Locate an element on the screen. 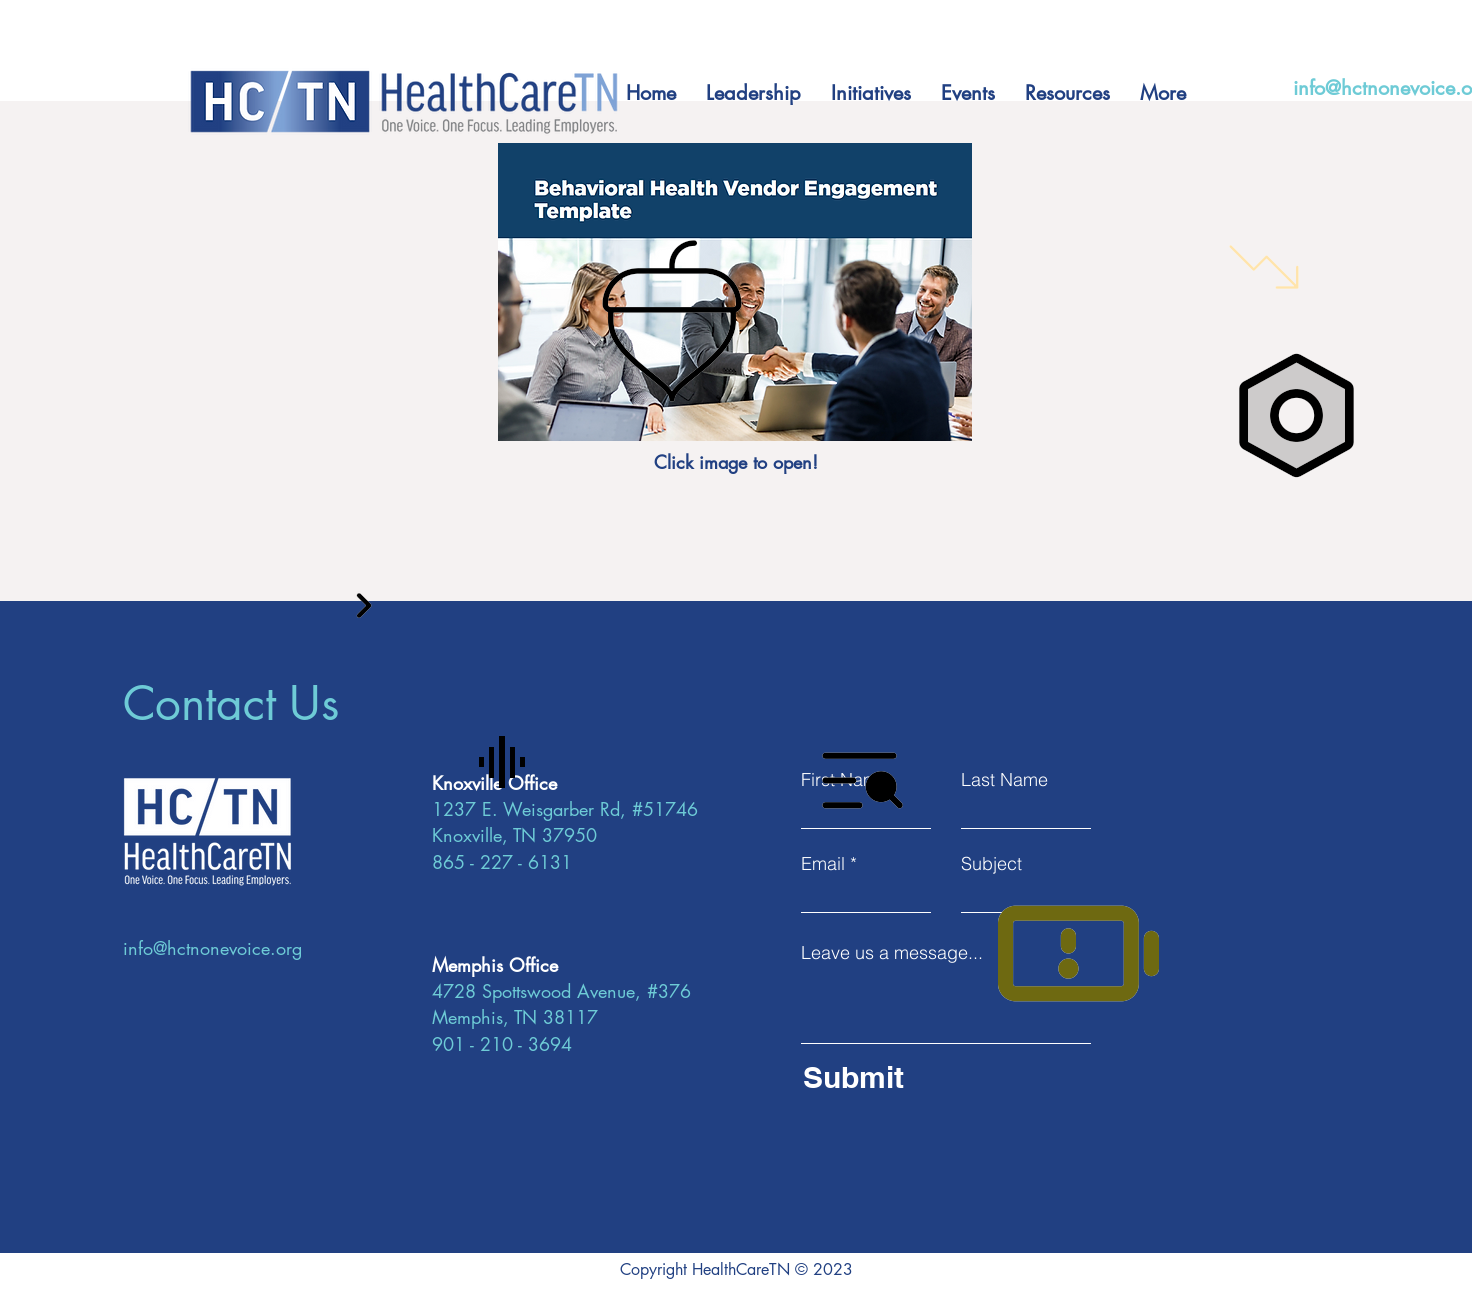 This screenshot has width=1472, height=1290. access hardware or mechanical settings is located at coordinates (1296, 415).